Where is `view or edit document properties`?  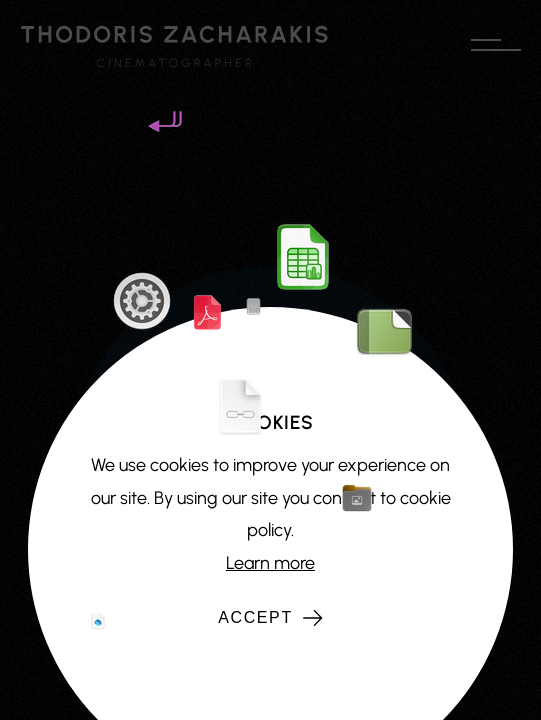
view or edit document properties is located at coordinates (142, 301).